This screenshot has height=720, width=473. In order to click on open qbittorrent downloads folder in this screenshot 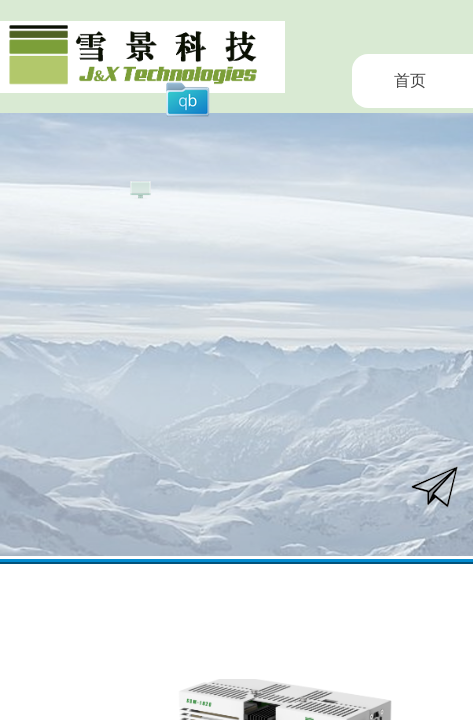, I will do `click(187, 100)`.